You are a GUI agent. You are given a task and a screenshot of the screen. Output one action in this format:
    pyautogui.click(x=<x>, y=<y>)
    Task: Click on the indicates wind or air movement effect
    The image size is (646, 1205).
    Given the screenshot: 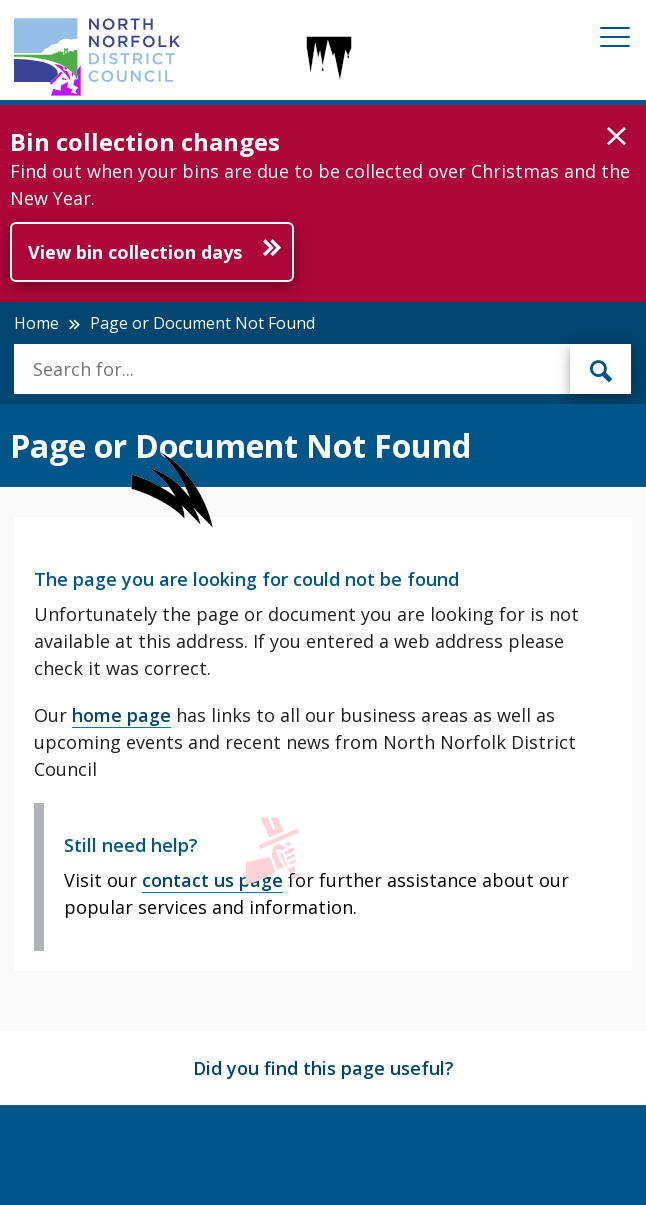 What is the action you would take?
    pyautogui.click(x=171, y=491)
    